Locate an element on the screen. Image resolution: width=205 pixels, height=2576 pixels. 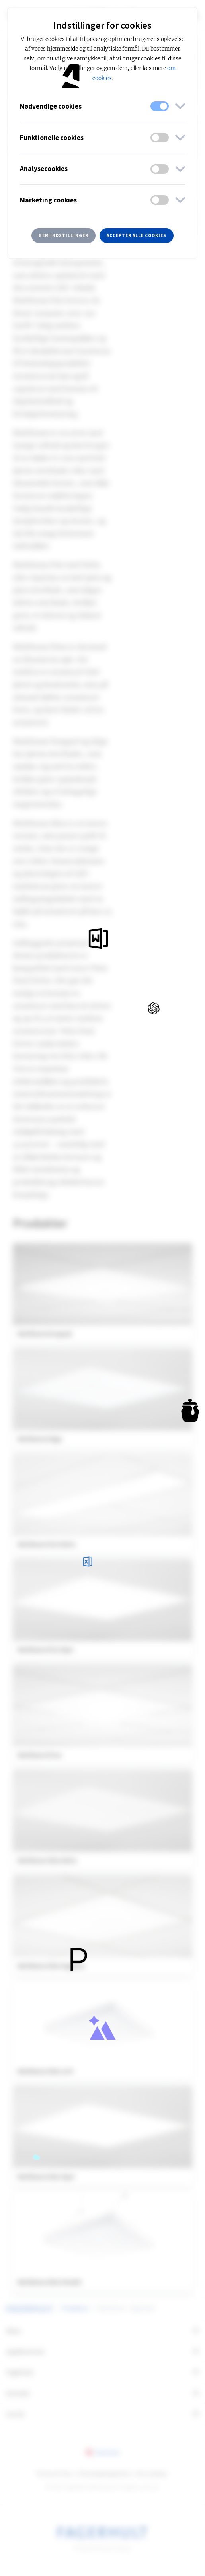
open a Microsoft Word document is located at coordinates (98, 938).